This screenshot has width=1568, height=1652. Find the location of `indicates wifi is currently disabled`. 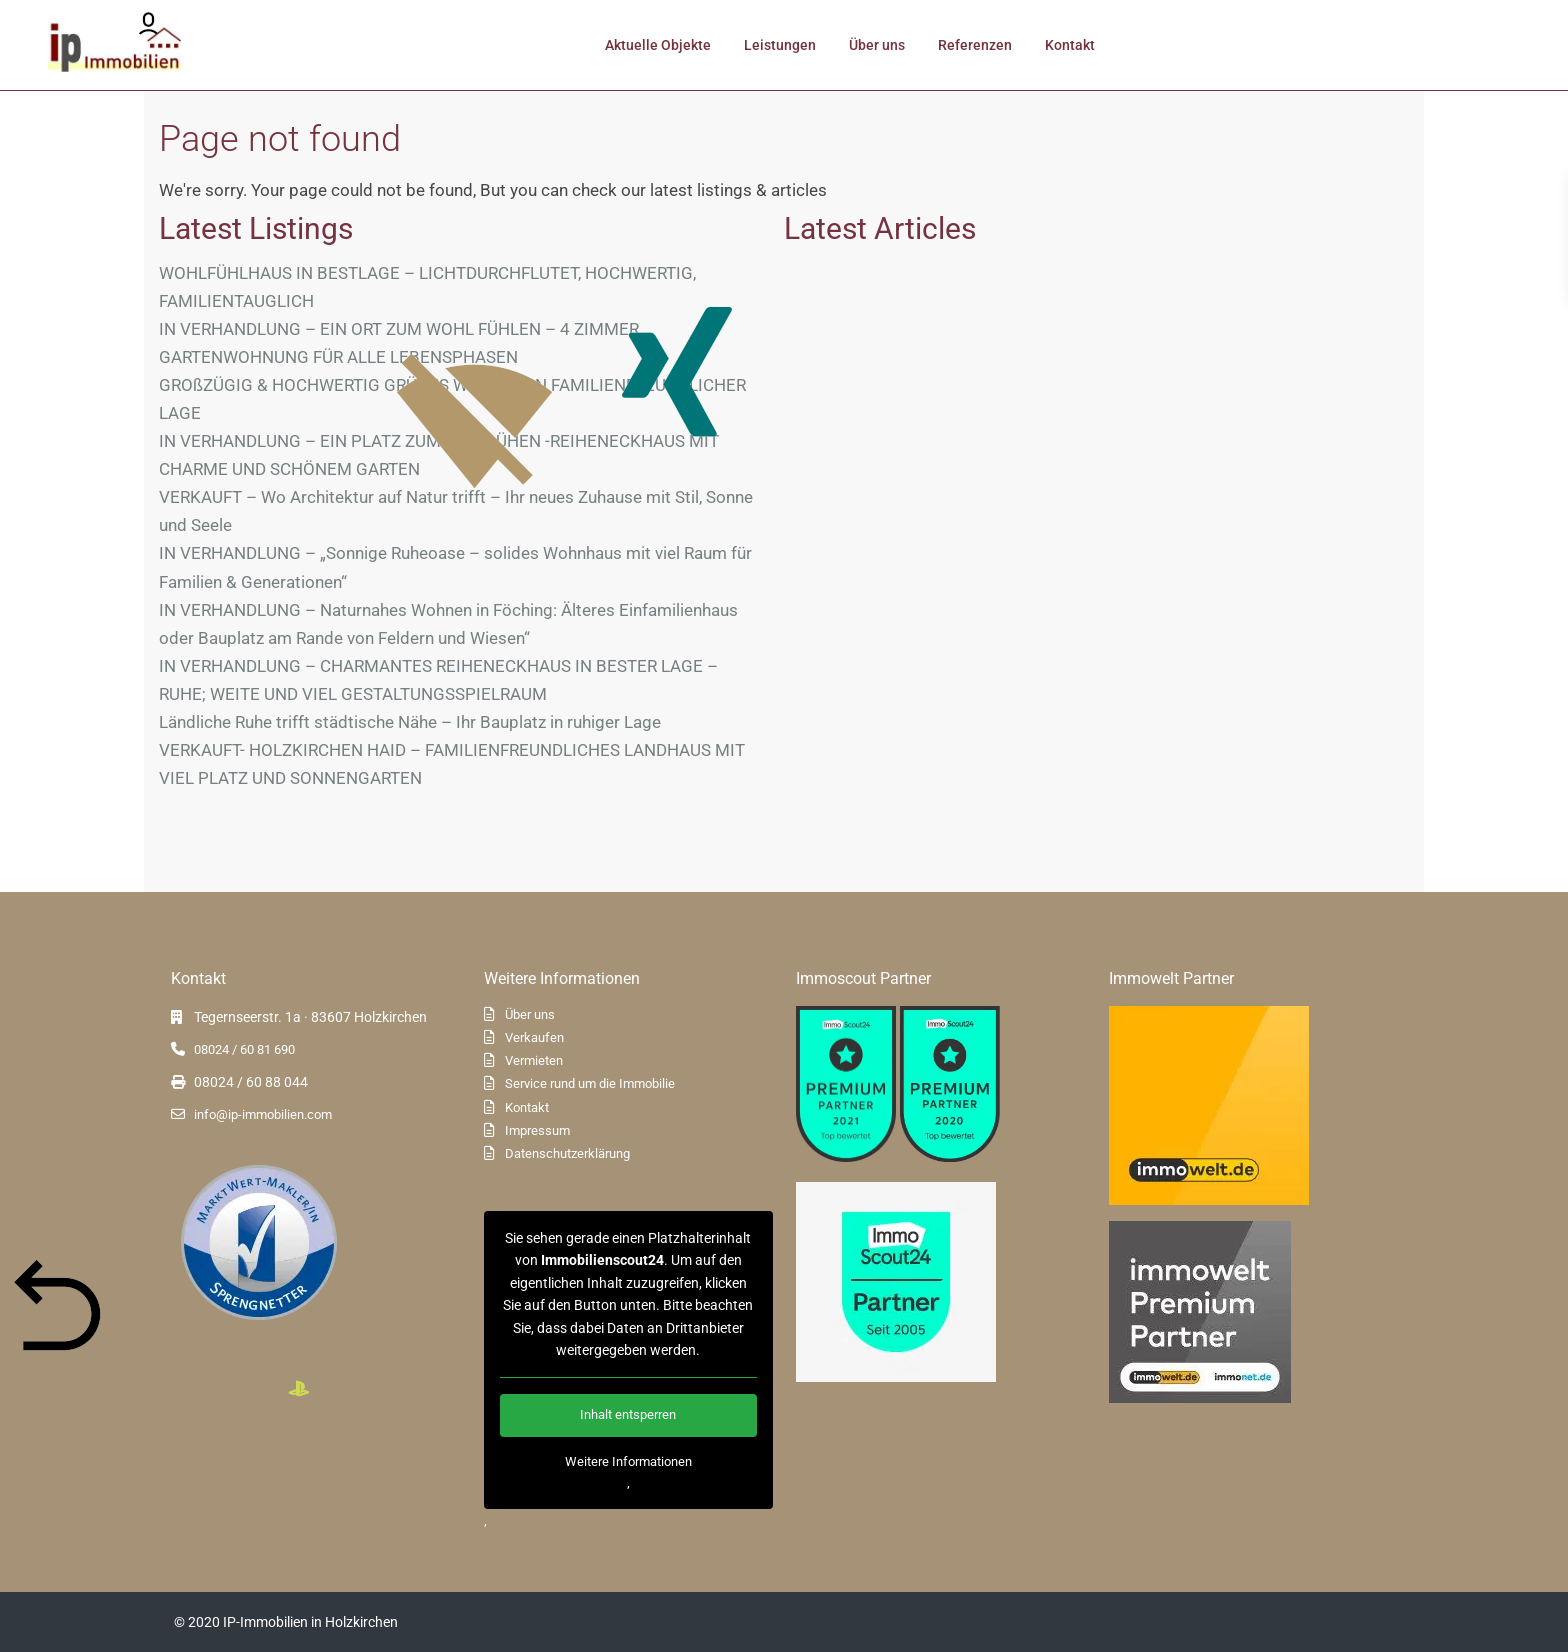

indicates wifi is currently disabled is located at coordinates (474, 426).